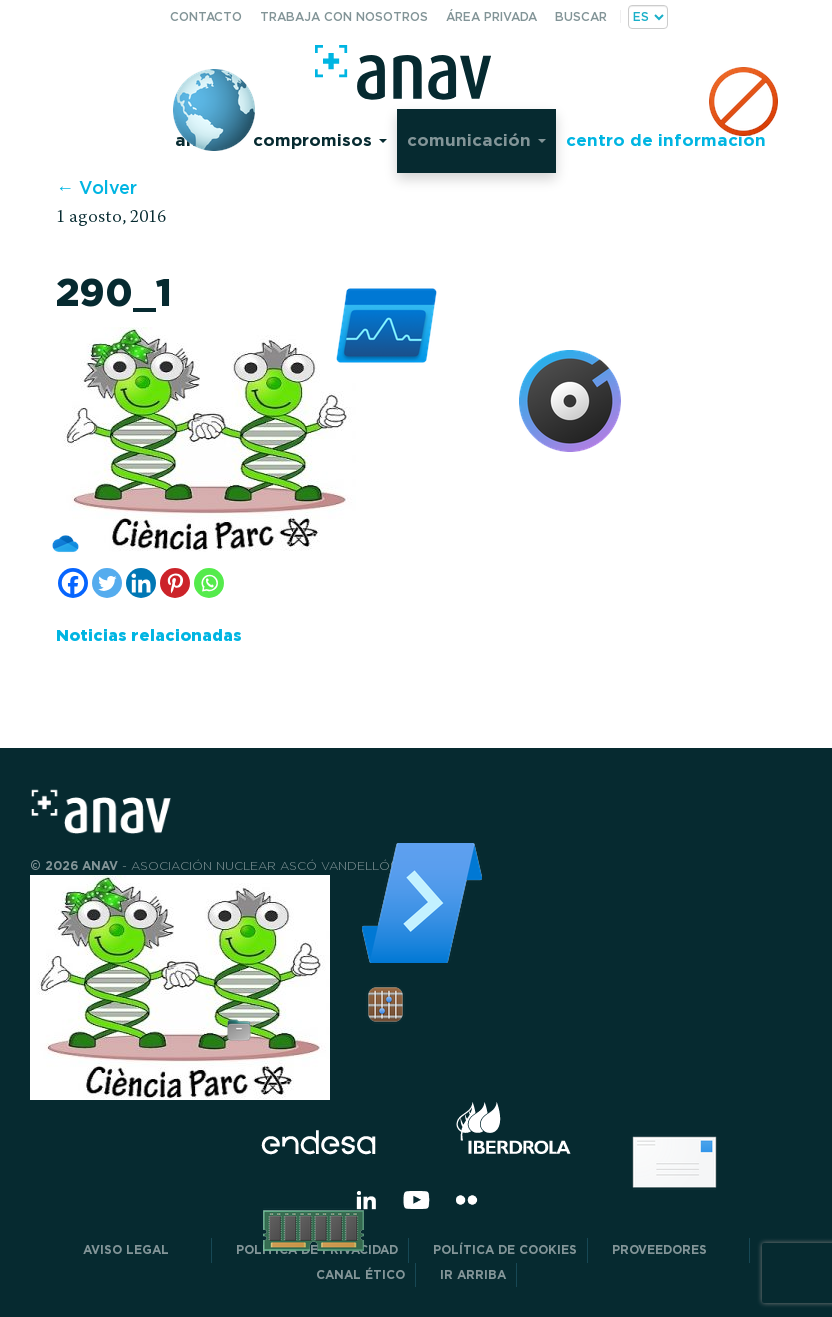 The height and width of the screenshot is (1317, 832). I want to click on access global or international settings, so click(214, 110).